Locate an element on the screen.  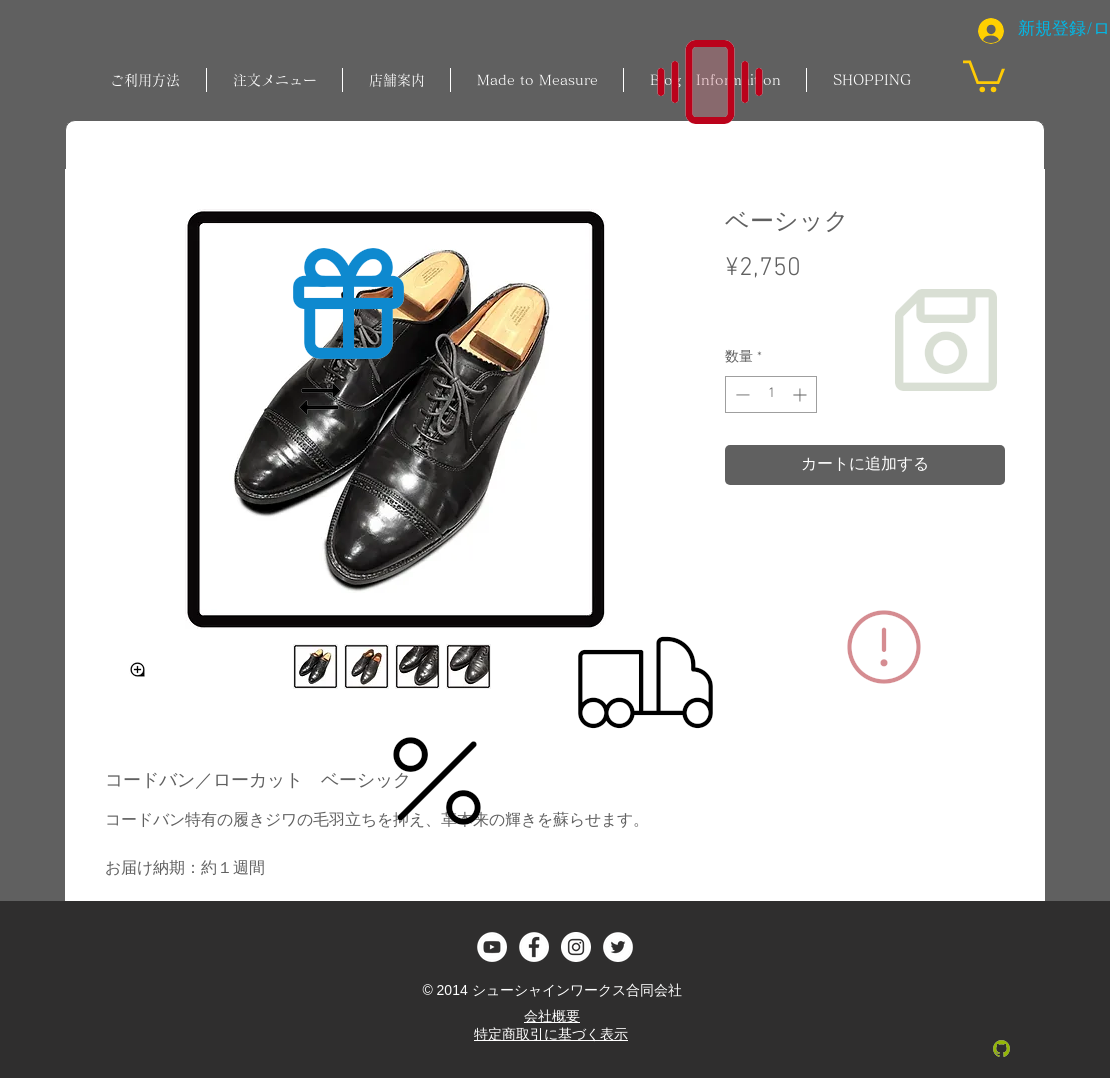
view shipping or delivery status is located at coordinates (645, 682).